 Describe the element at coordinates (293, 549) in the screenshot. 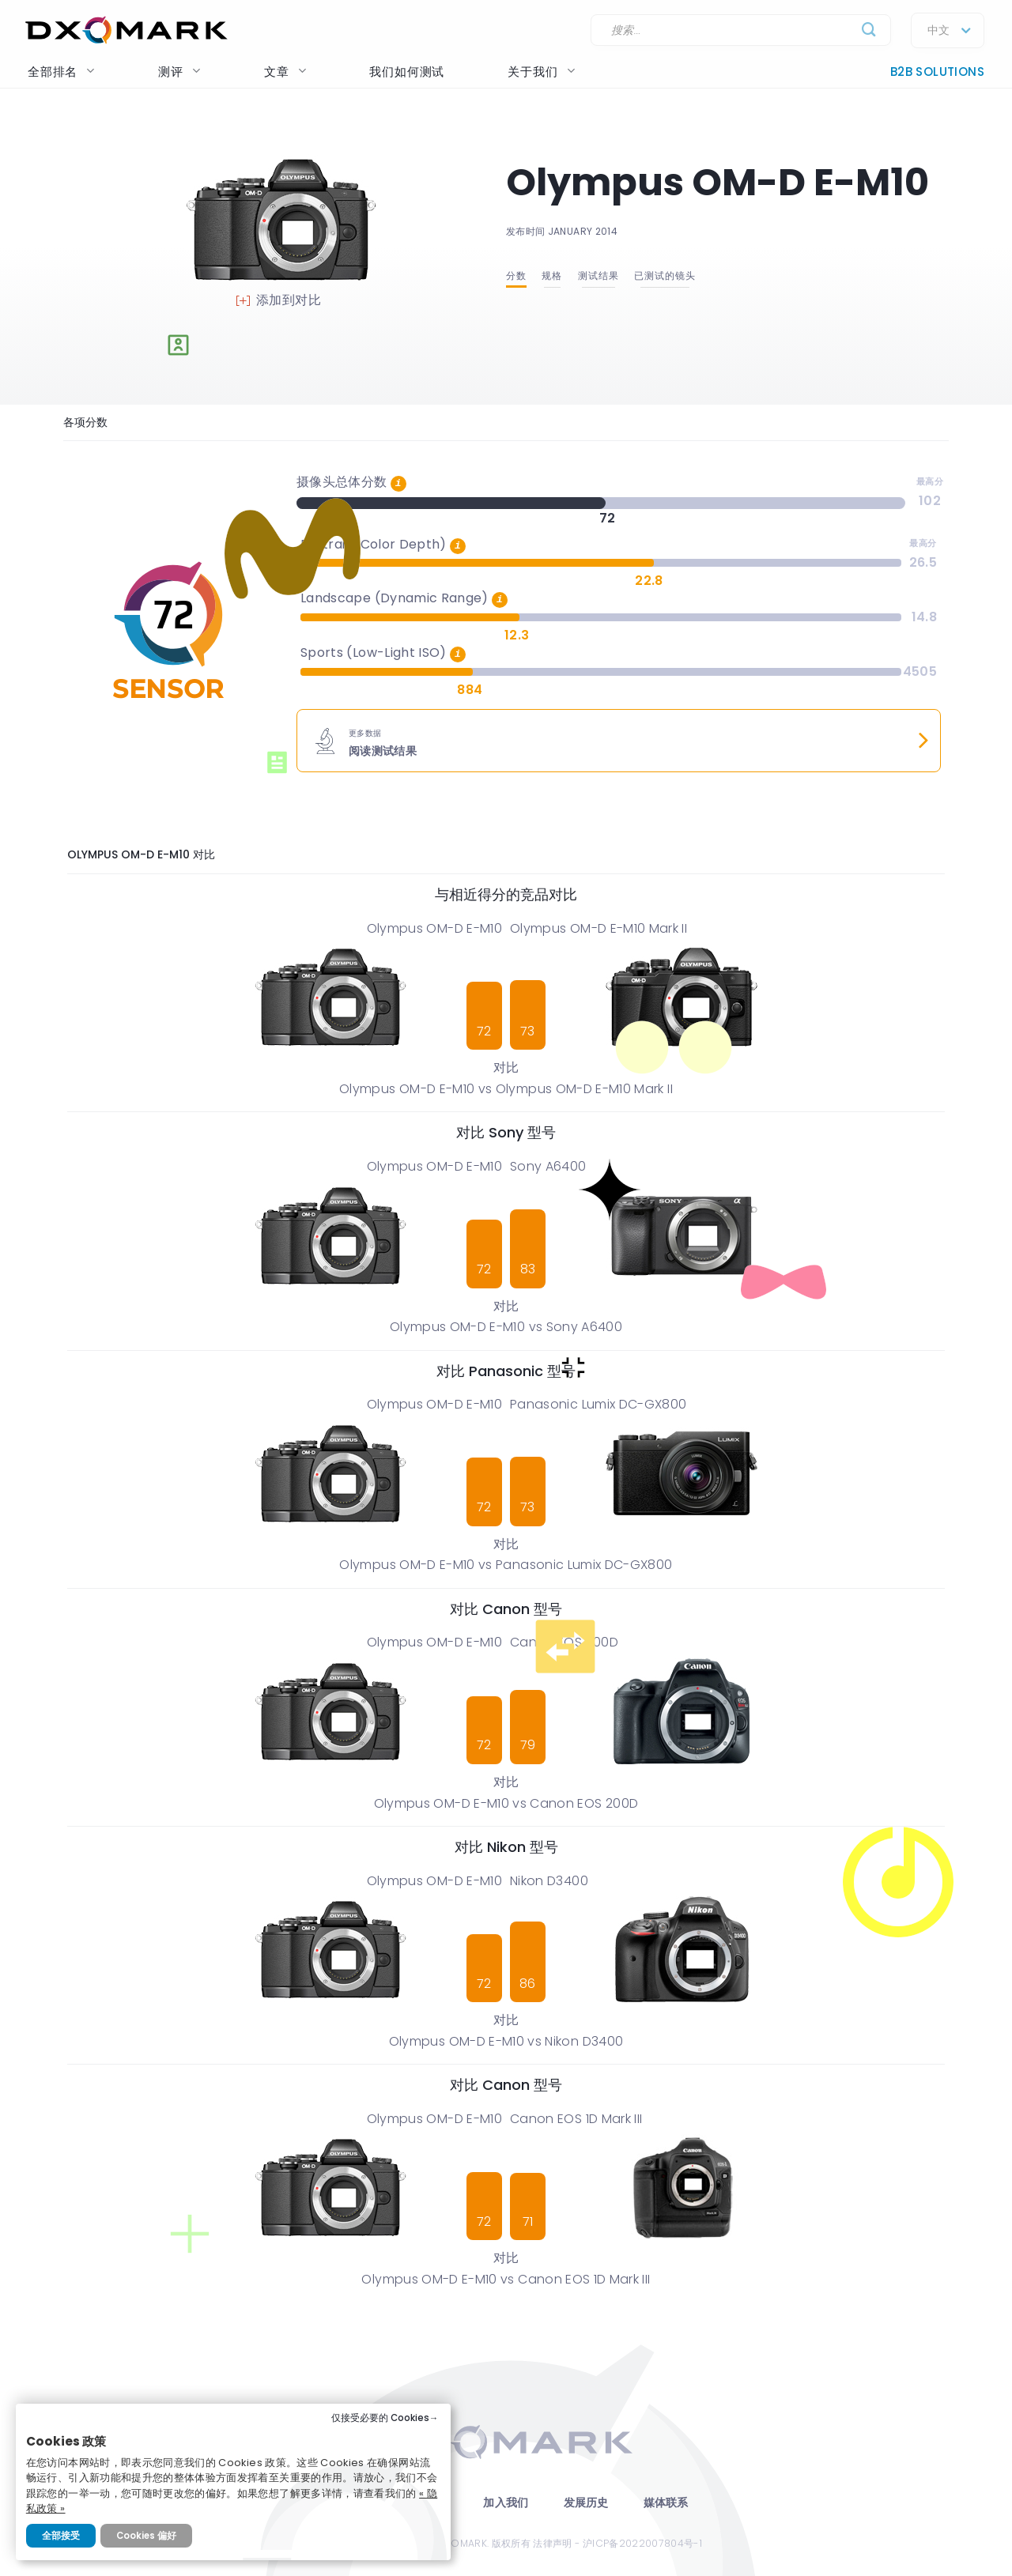

I see `open the Movistar mobile app` at that location.